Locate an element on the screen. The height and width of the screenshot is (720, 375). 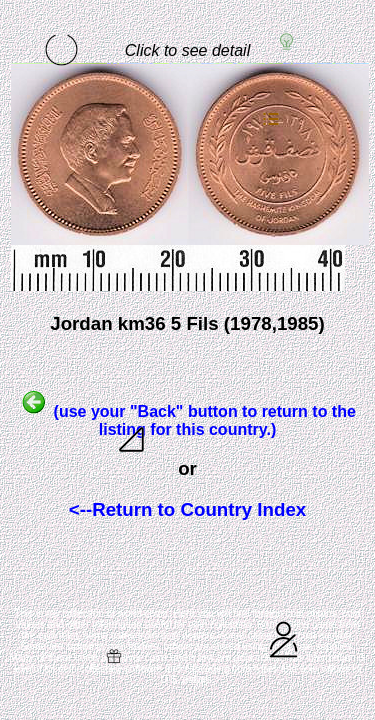
view items in a bulleted list format is located at coordinates (271, 119).